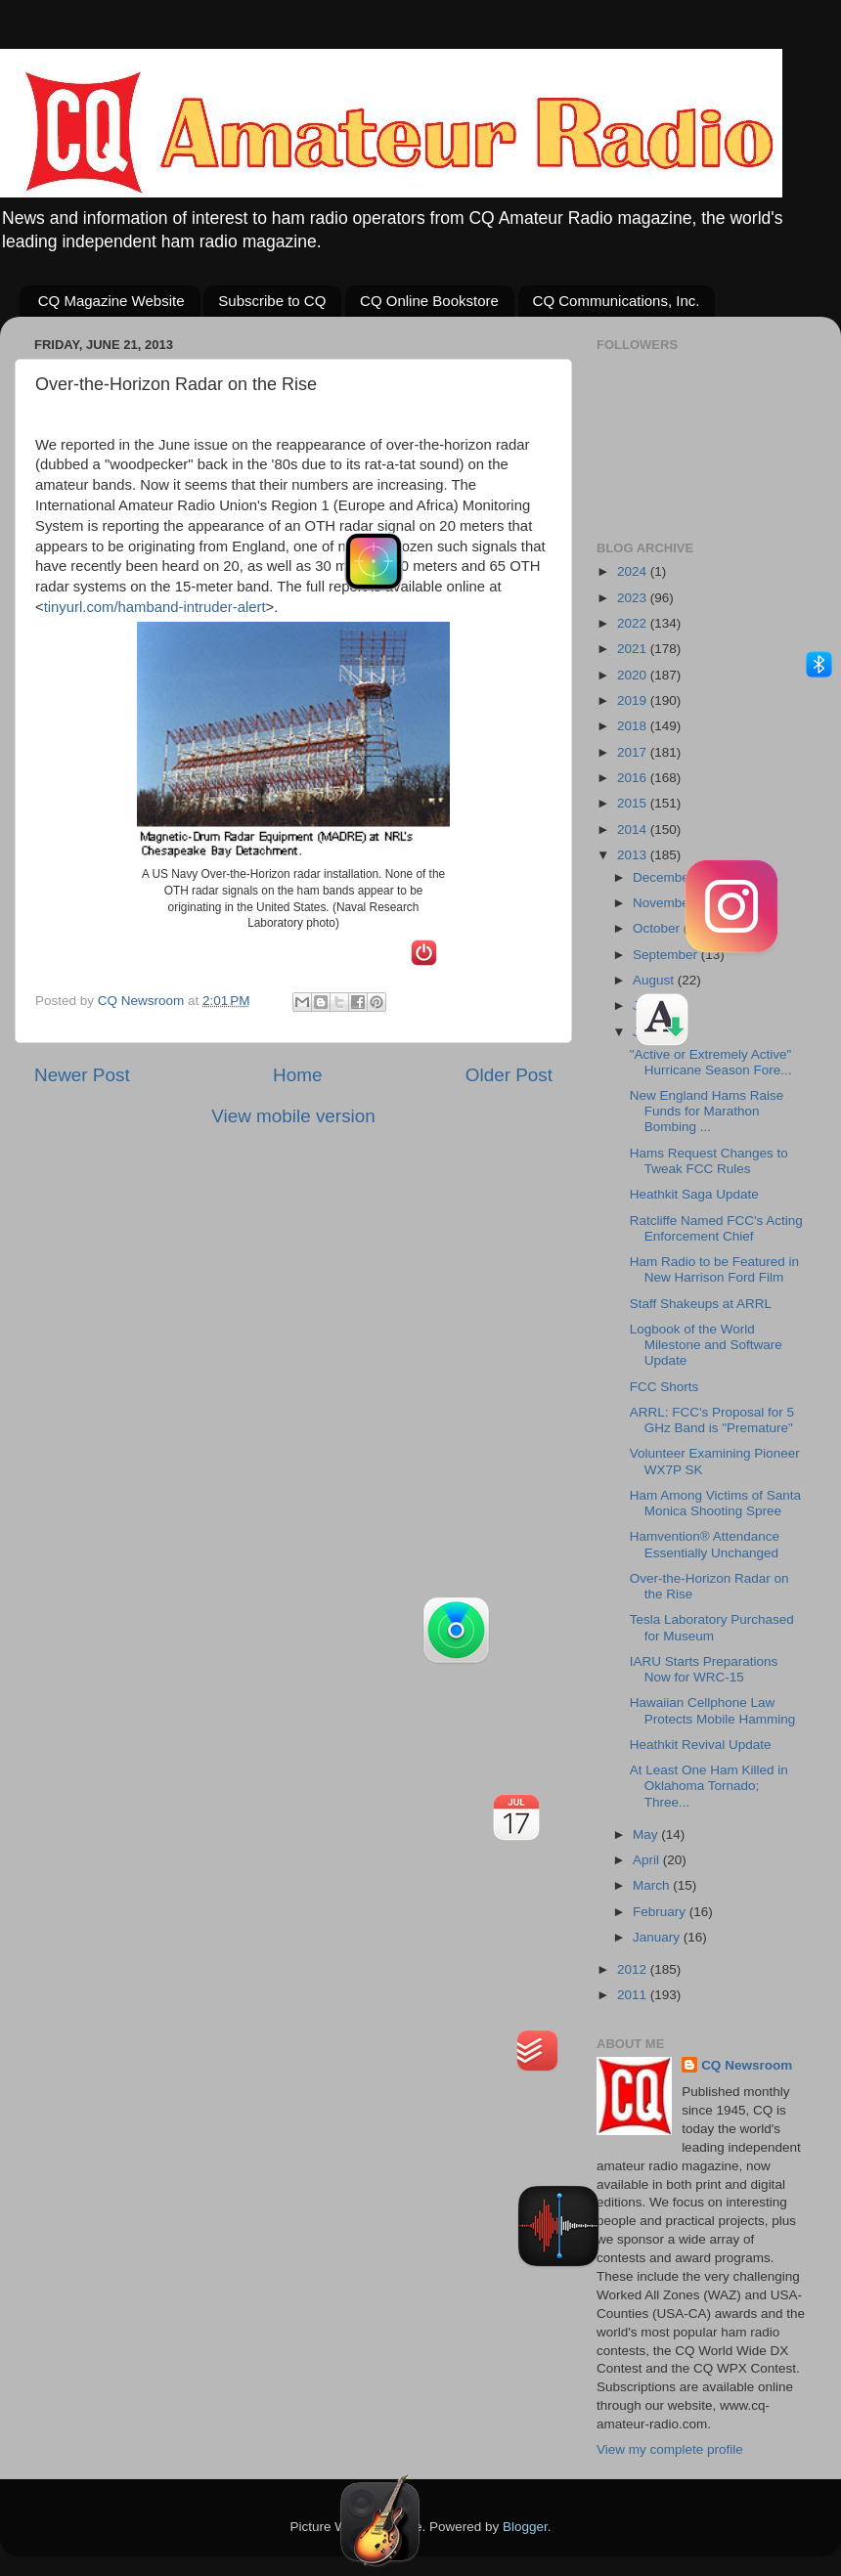 The width and height of the screenshot is (841, 2576). What do you see at coordinates (731, 906) in the screenshot?
I see `open the Instagram app` at bounding box center [731, 906].